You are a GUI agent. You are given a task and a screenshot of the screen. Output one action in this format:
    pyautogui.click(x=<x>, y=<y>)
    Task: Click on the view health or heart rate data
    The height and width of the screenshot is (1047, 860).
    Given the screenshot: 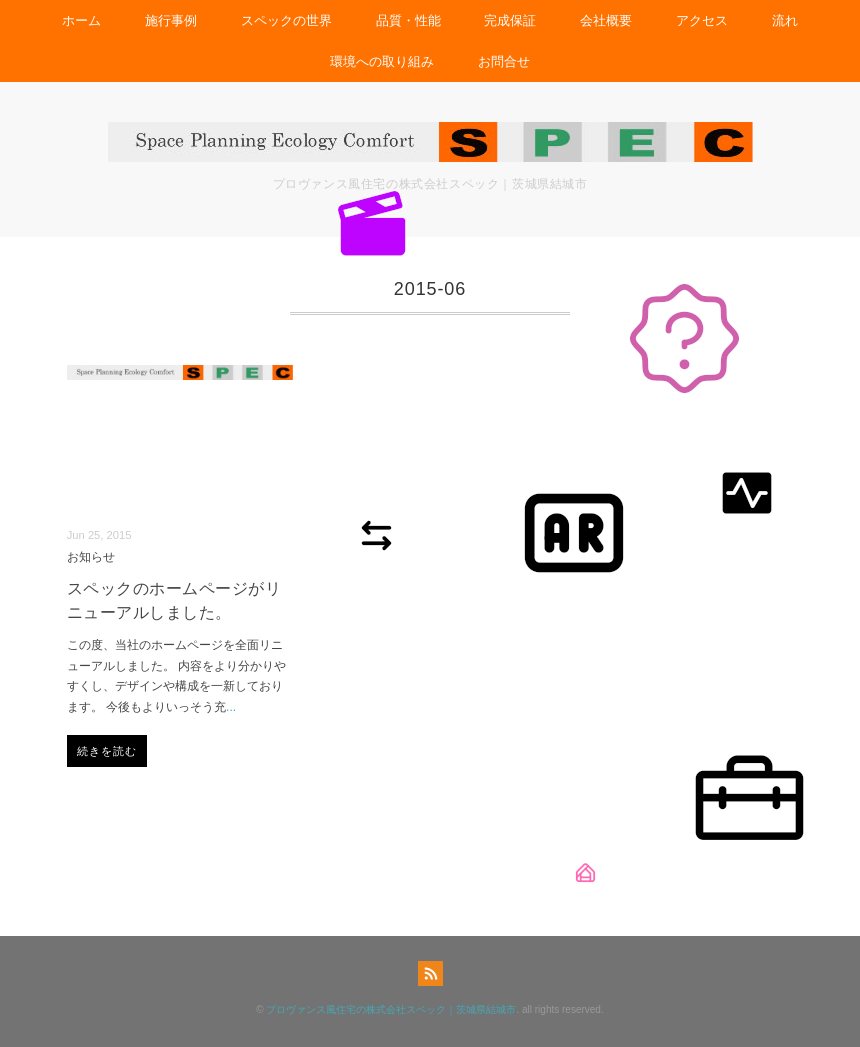 What is the action you would take?
    pyautogui.click(x=747, y=493)
    